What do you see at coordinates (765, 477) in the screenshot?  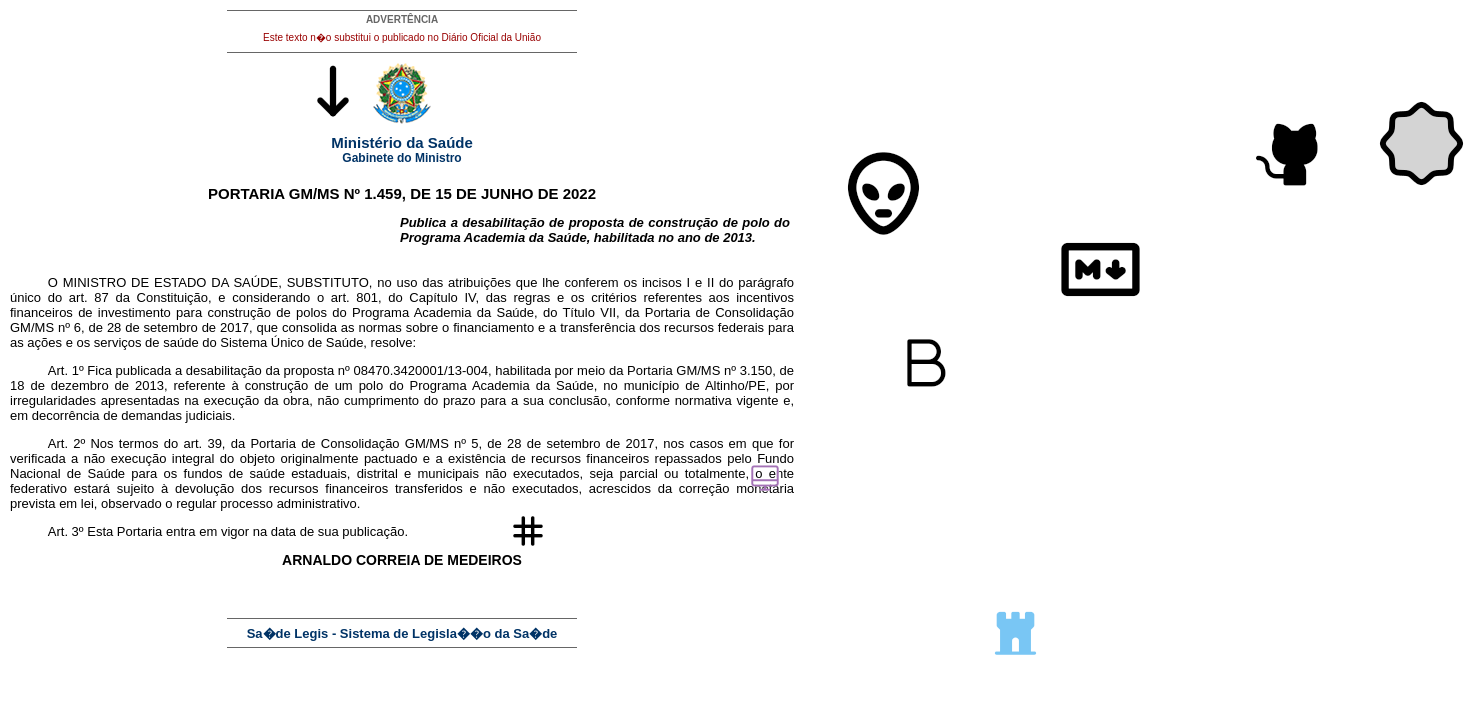 I see `switch to desktop view` at bounding box center [765, 477].